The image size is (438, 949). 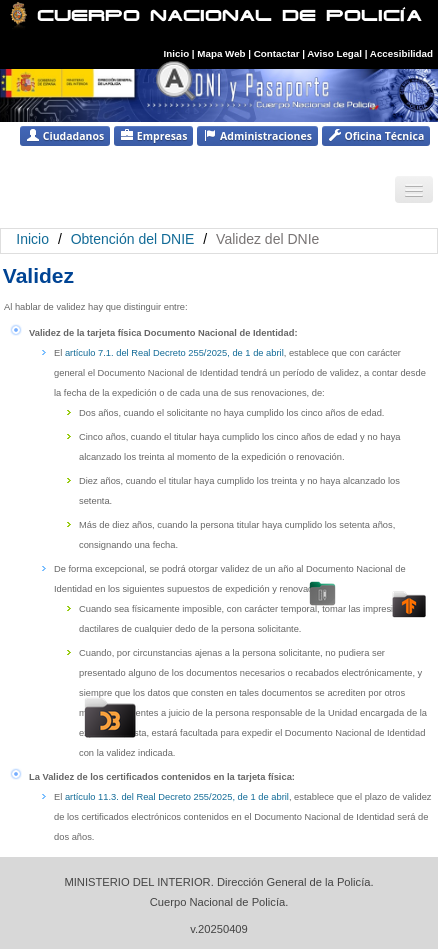 I want to click on open tensorflow project folder, so click(x=409, y=605).